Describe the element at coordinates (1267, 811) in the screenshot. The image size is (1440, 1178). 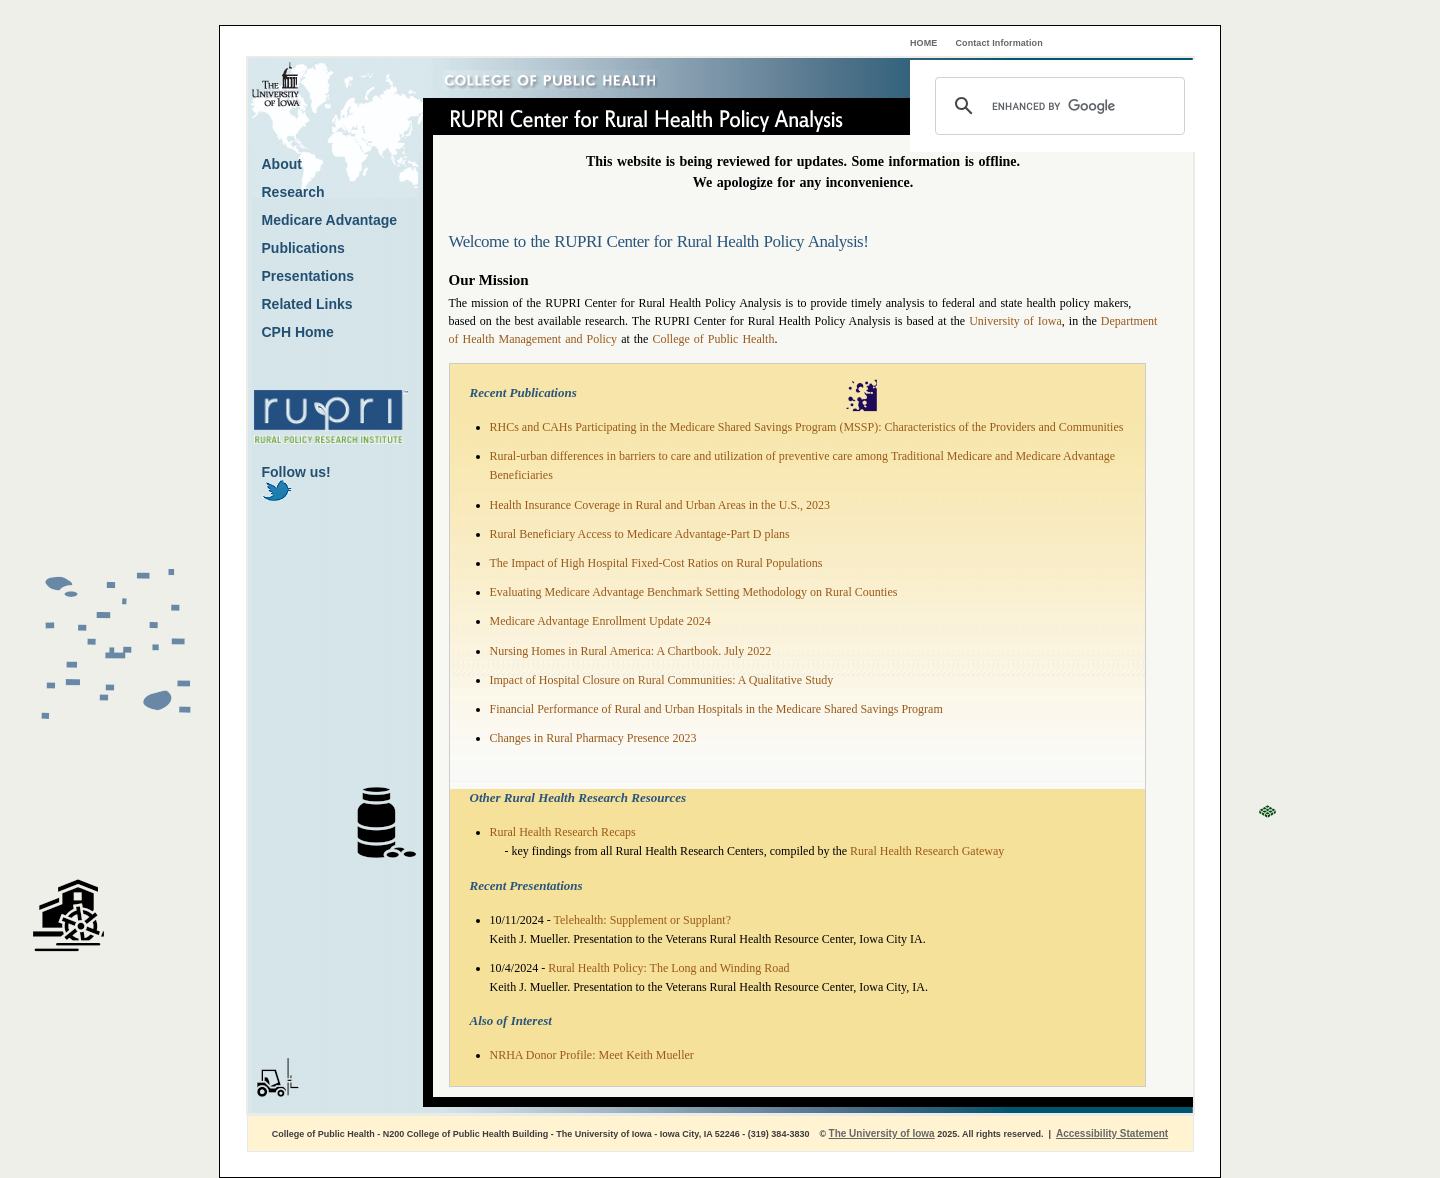
I see `select or place a platform tile` at that location.